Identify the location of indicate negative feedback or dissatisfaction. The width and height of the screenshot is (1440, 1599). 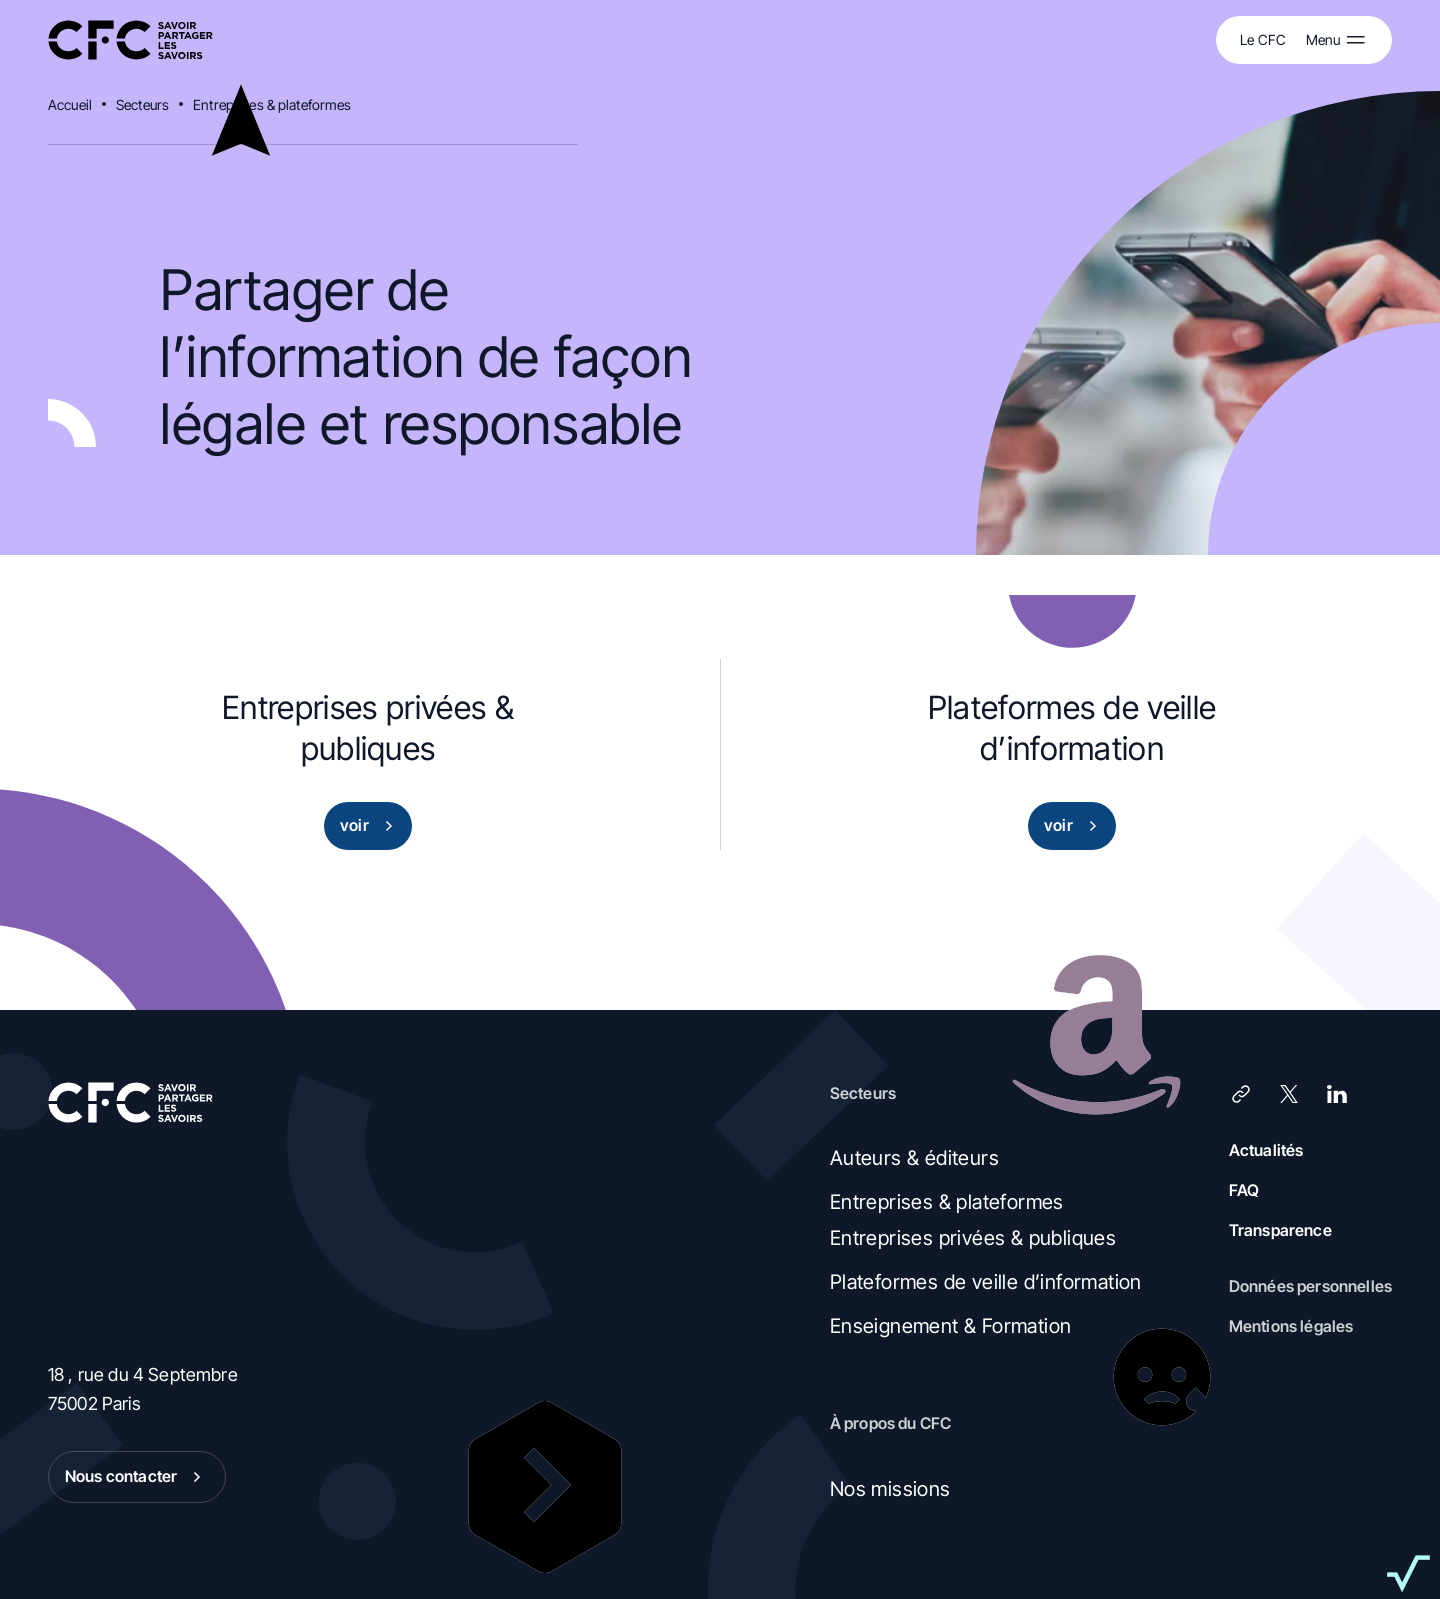
(1162, 1377).